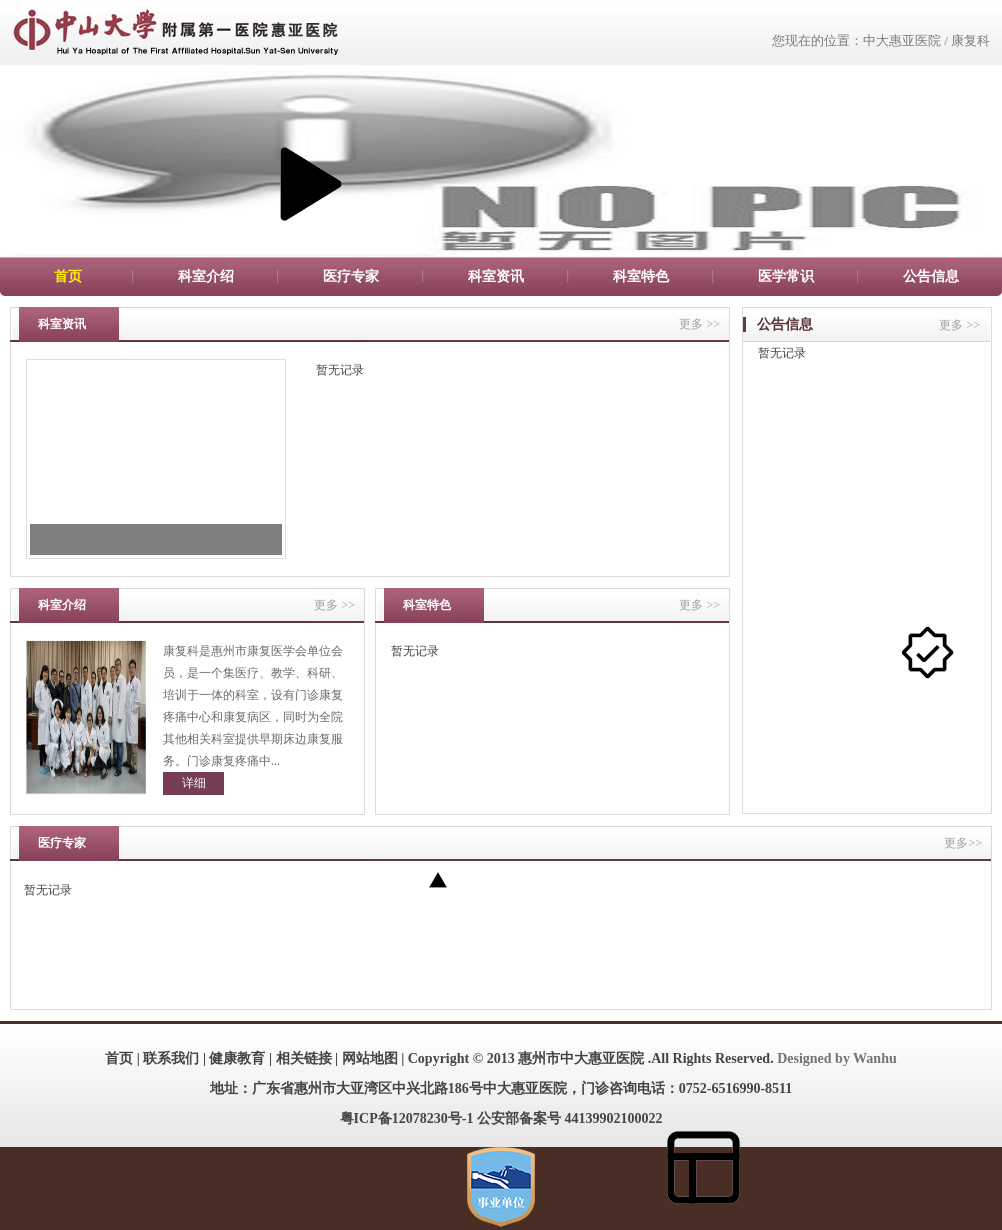 The height and width of the screenshot is (1230, 1002). What do you see at coordinates (438, 881) in the screenshot?
I see `set a function breakpoint in the debugger` at bounding box center [438, 881].